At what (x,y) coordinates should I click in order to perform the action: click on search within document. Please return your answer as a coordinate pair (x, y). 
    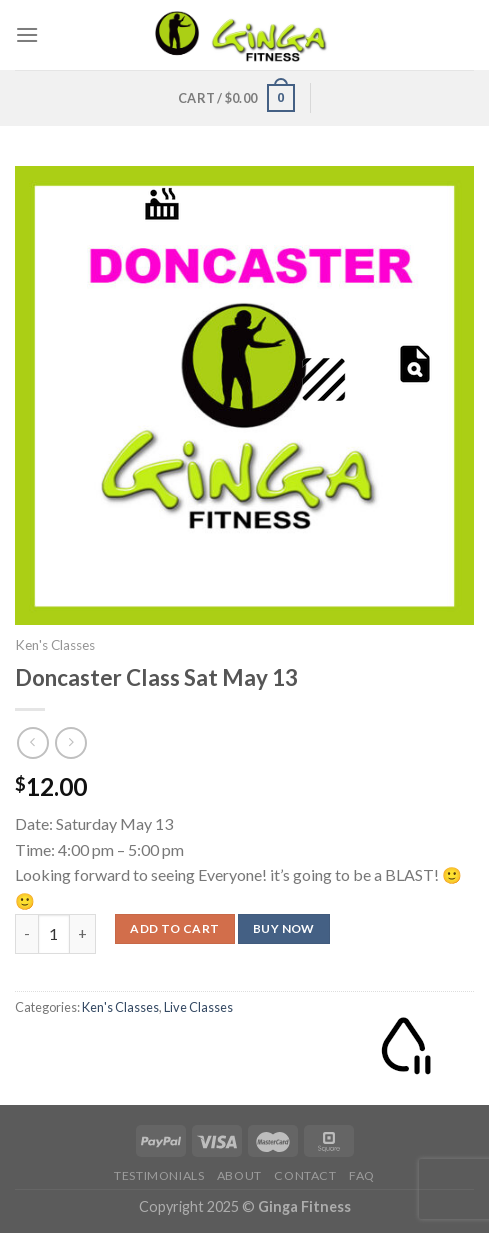
    Looking at the image, I should click on (415, 364).